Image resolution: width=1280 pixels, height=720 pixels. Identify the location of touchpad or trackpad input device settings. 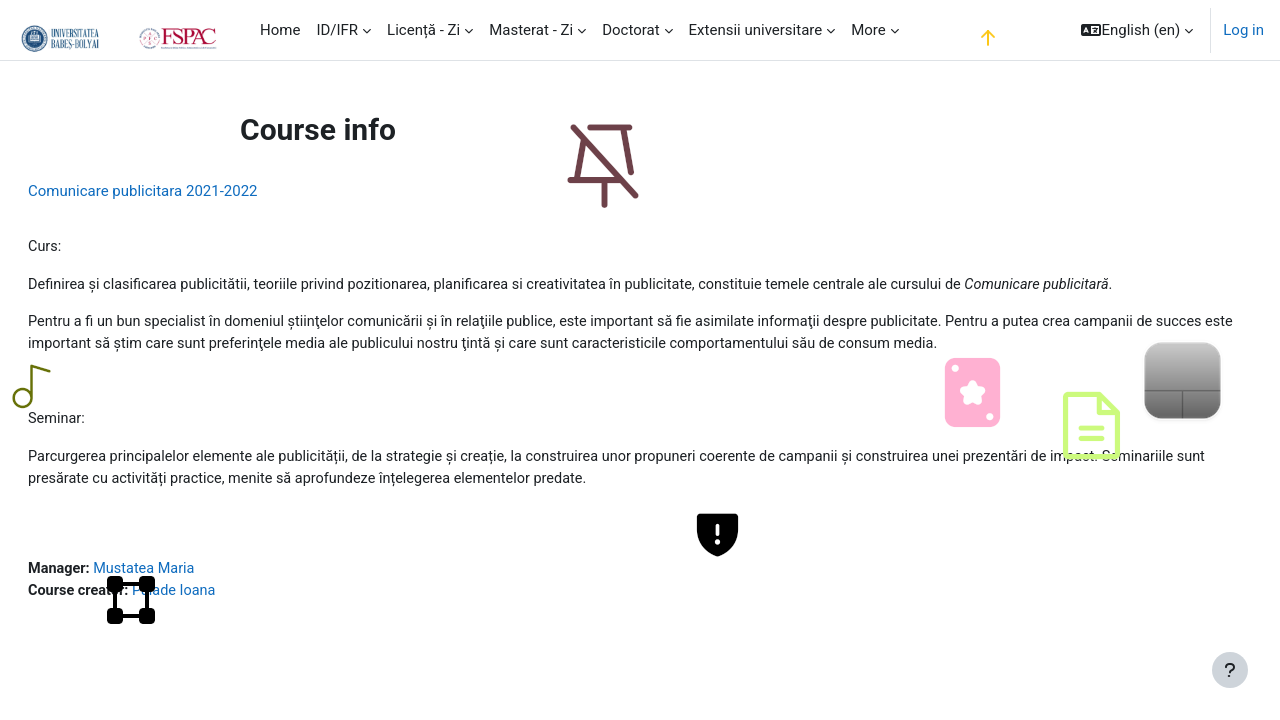
(1182, 380).